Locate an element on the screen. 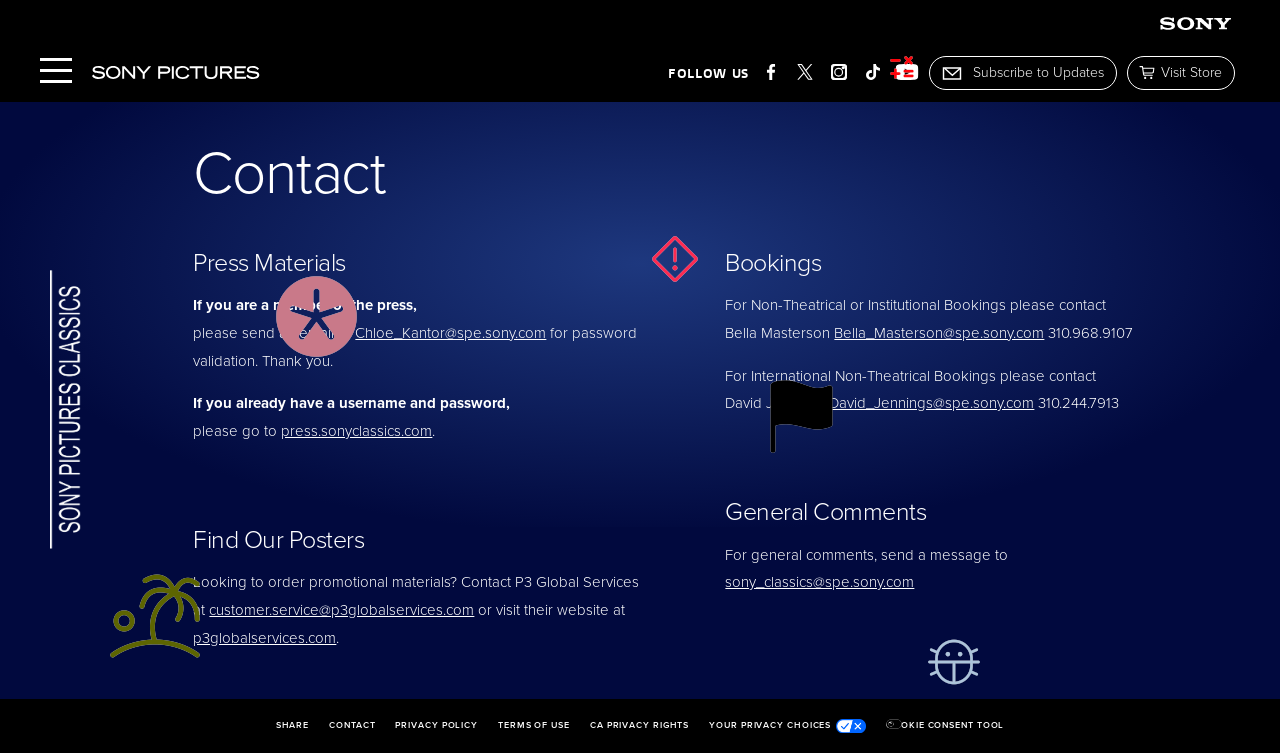 The width and height of the screenshot is (1280, 753). indicates vacation or travel mode is located at coordinates (155, 616).